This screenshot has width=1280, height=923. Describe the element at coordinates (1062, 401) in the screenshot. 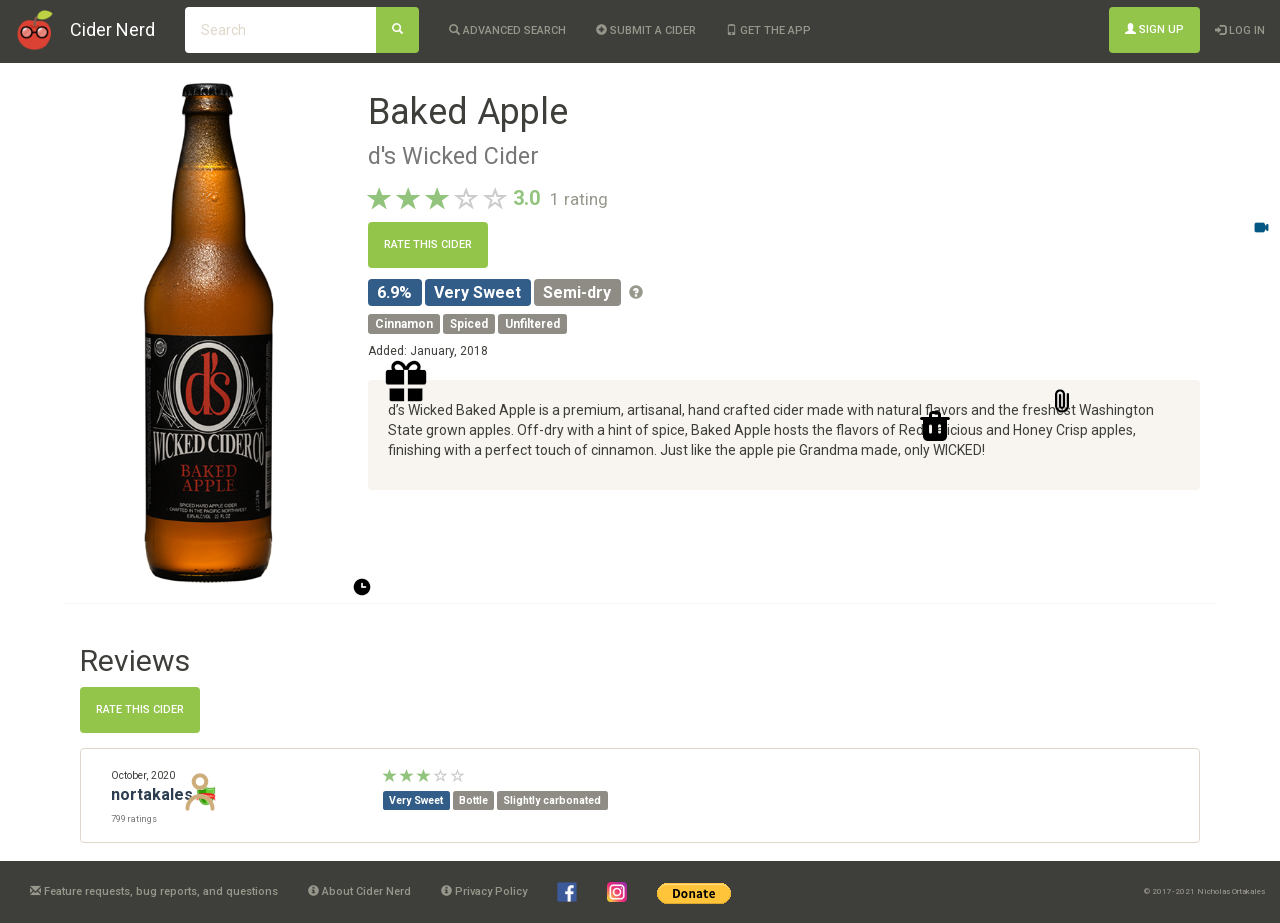

I see `attach a file to your message` at that location.